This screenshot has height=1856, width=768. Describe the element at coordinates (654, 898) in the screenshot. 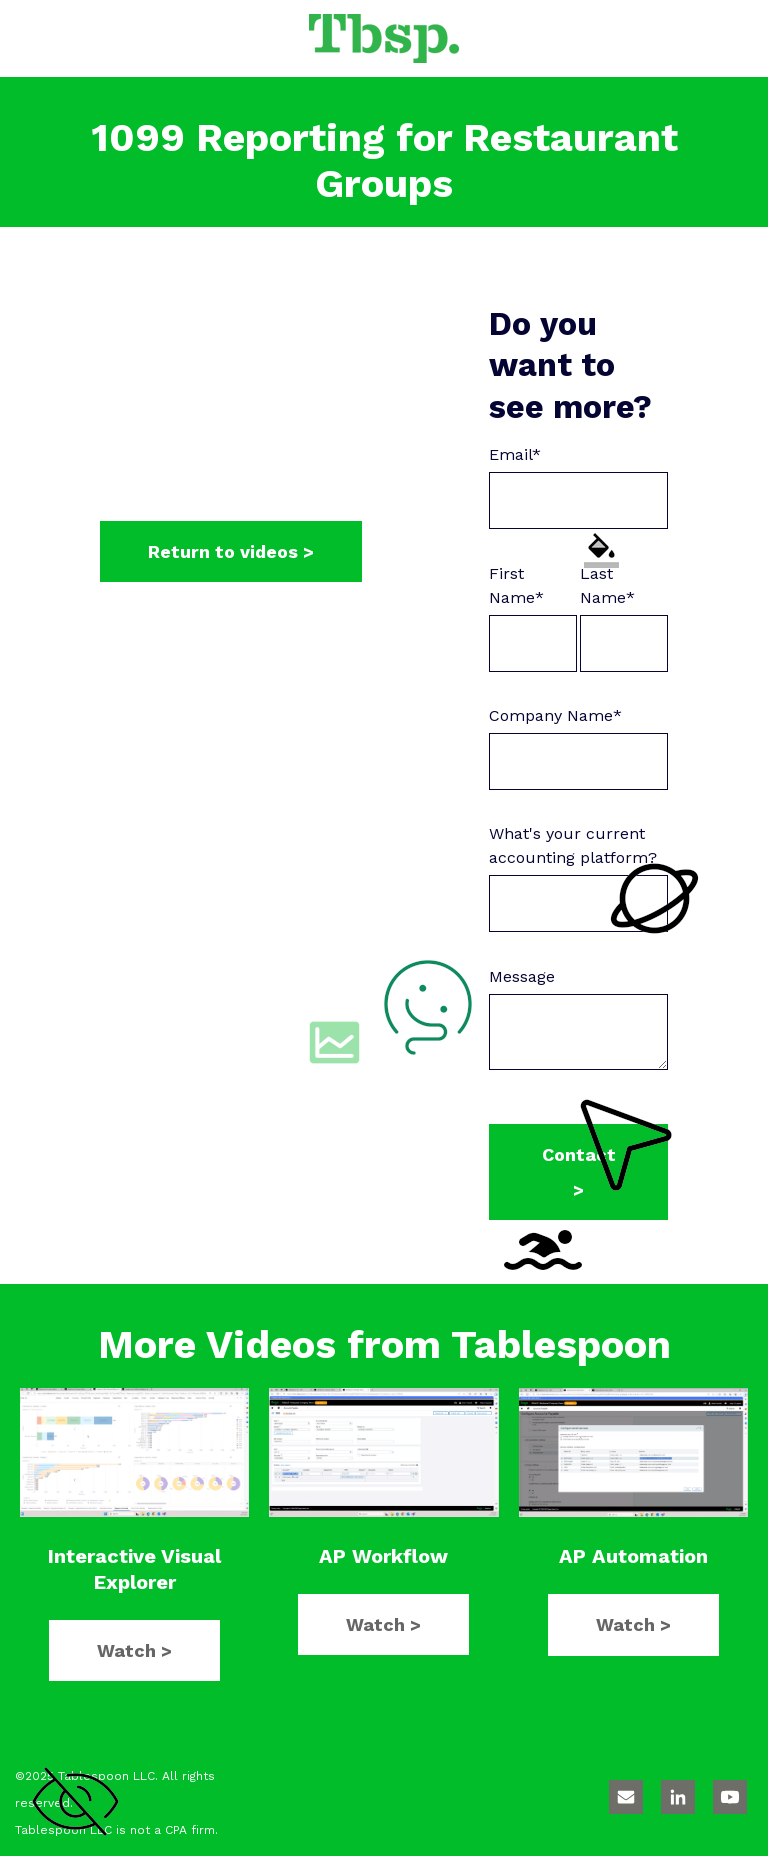

I see `explore global or worldwide content` at that location.